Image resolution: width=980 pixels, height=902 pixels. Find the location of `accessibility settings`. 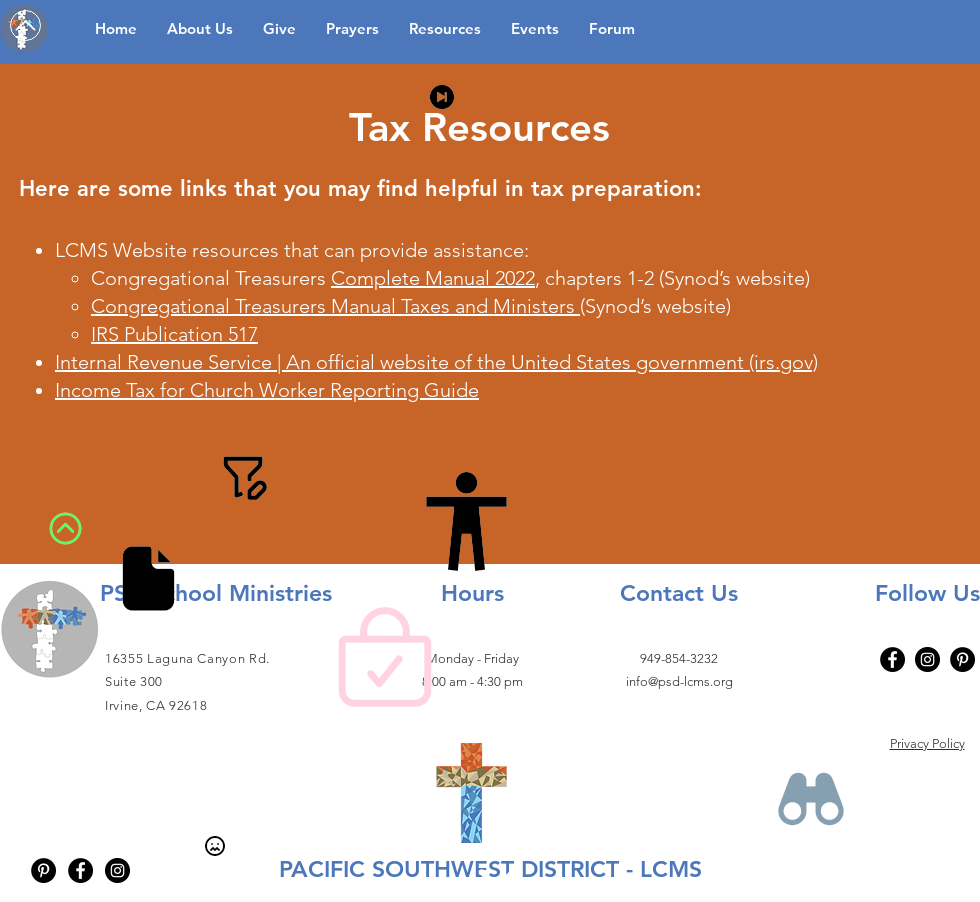

accessibility settings is located at coordinates (466, 521).